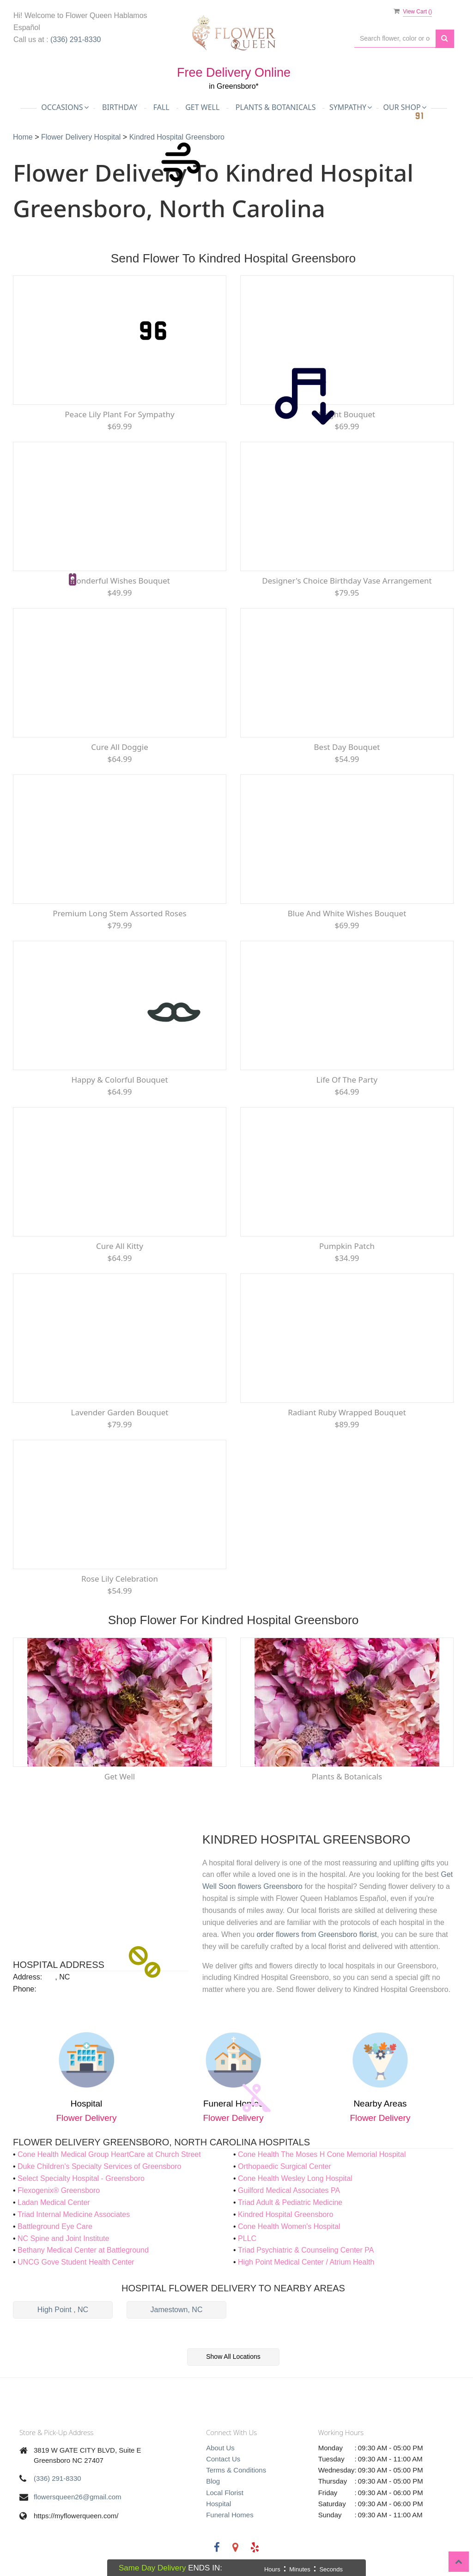 The height and width of the screenshot is (2576, 473). I want to click on indicates 91 unread notifications or items, so click(419, 116).